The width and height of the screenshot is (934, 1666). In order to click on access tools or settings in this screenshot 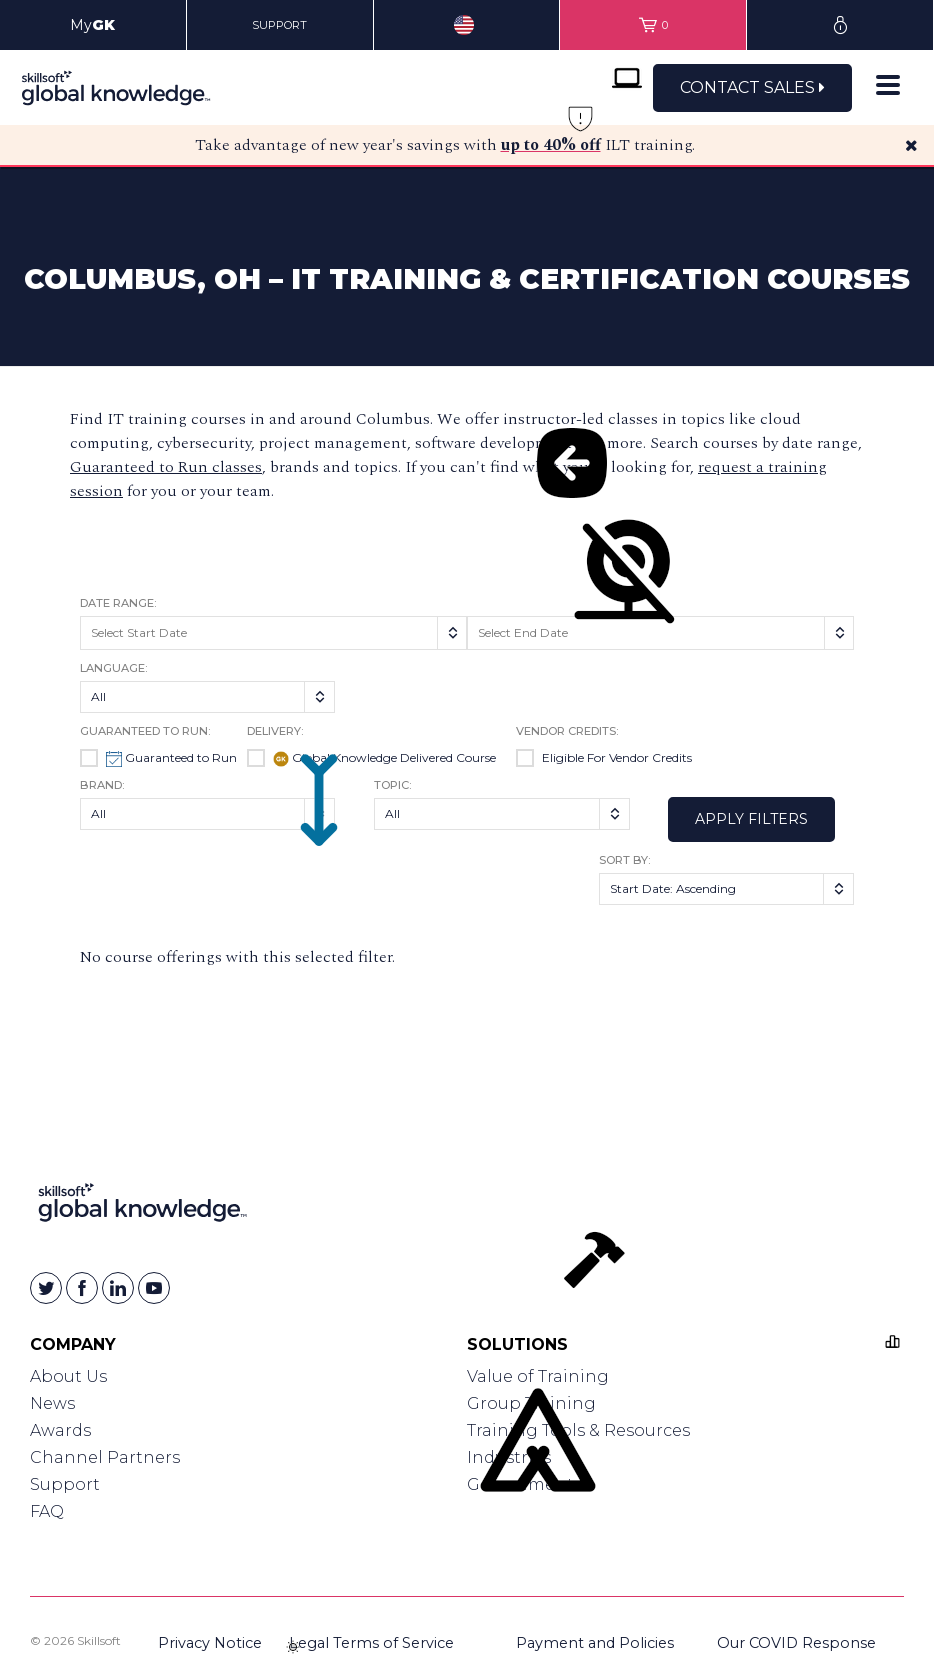, I will do `click(594, 1259)`.